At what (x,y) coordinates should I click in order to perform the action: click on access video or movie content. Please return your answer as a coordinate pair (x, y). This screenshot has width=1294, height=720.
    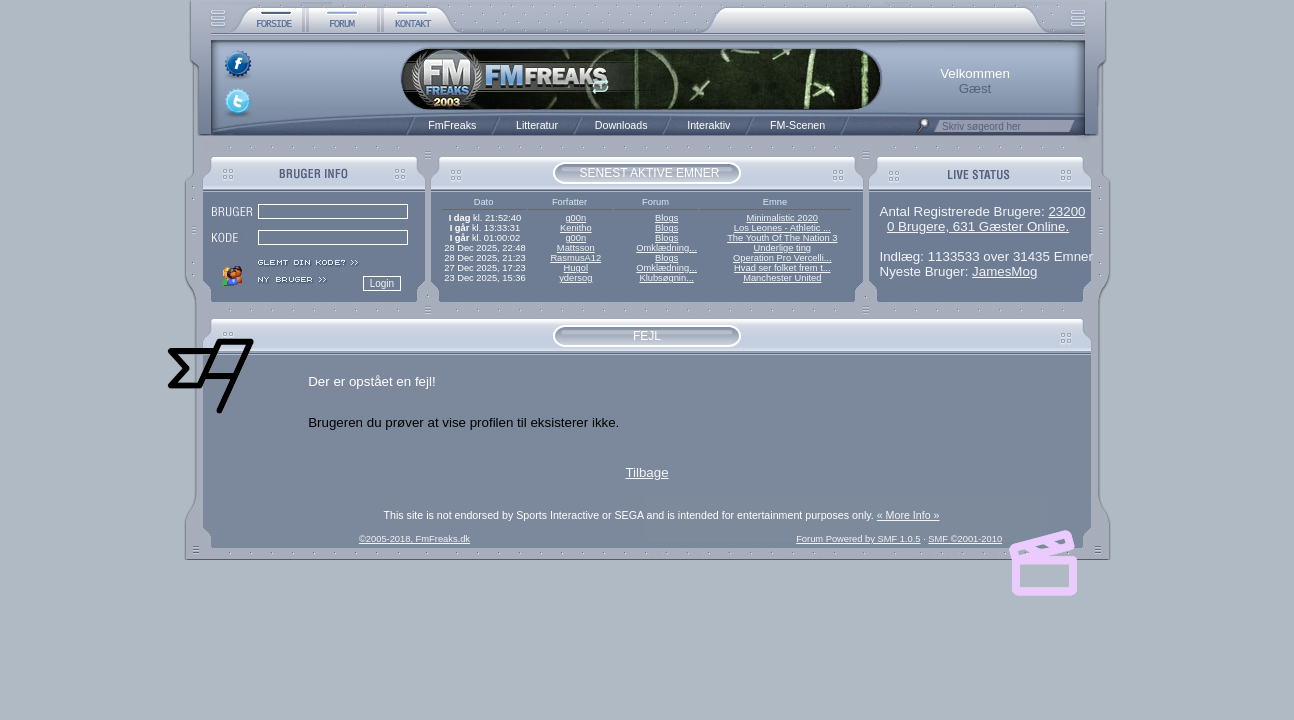
    Looking at the image, I should click on (1044, 565).